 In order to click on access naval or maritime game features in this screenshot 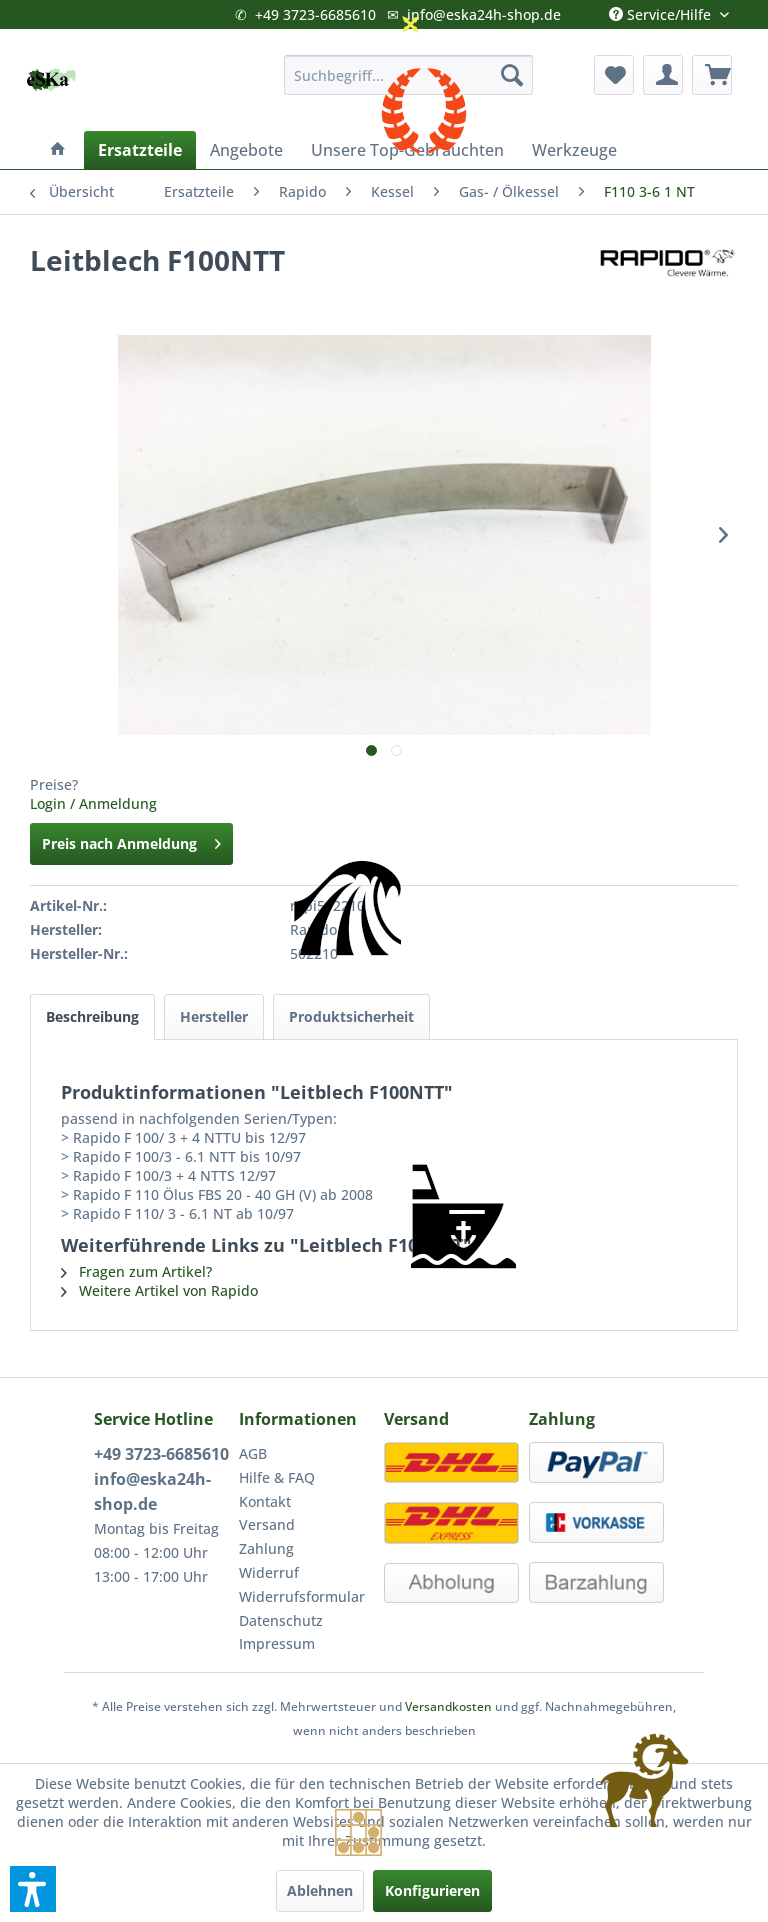, I will do `click(463, 1215)`.